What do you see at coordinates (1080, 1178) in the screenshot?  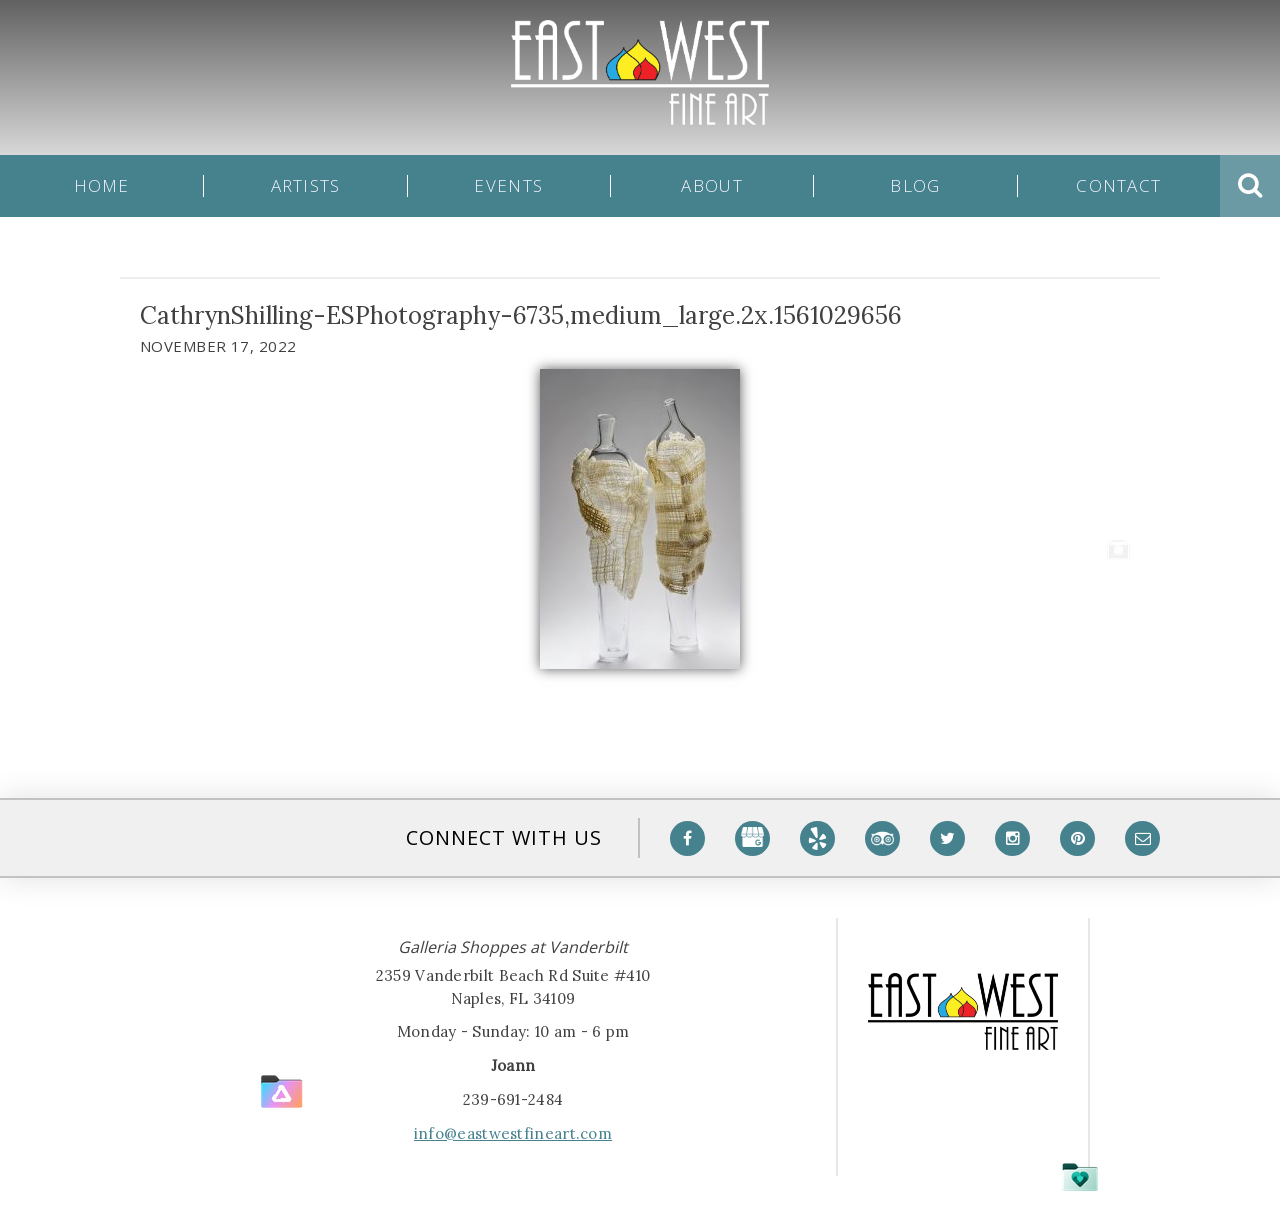 I see `open microsoft family safety folder` at bounding box center [1080, 1178].